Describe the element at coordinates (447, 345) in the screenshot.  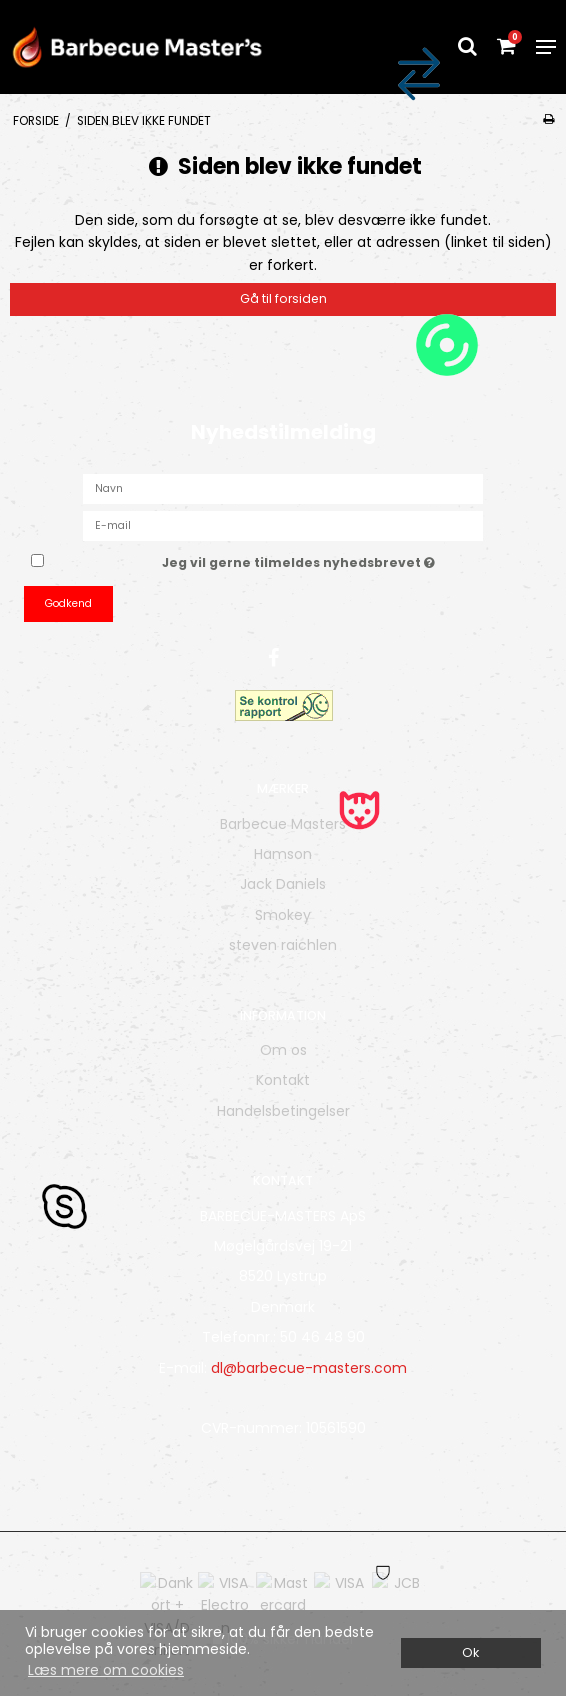
I see `play music or audio content` at that location.